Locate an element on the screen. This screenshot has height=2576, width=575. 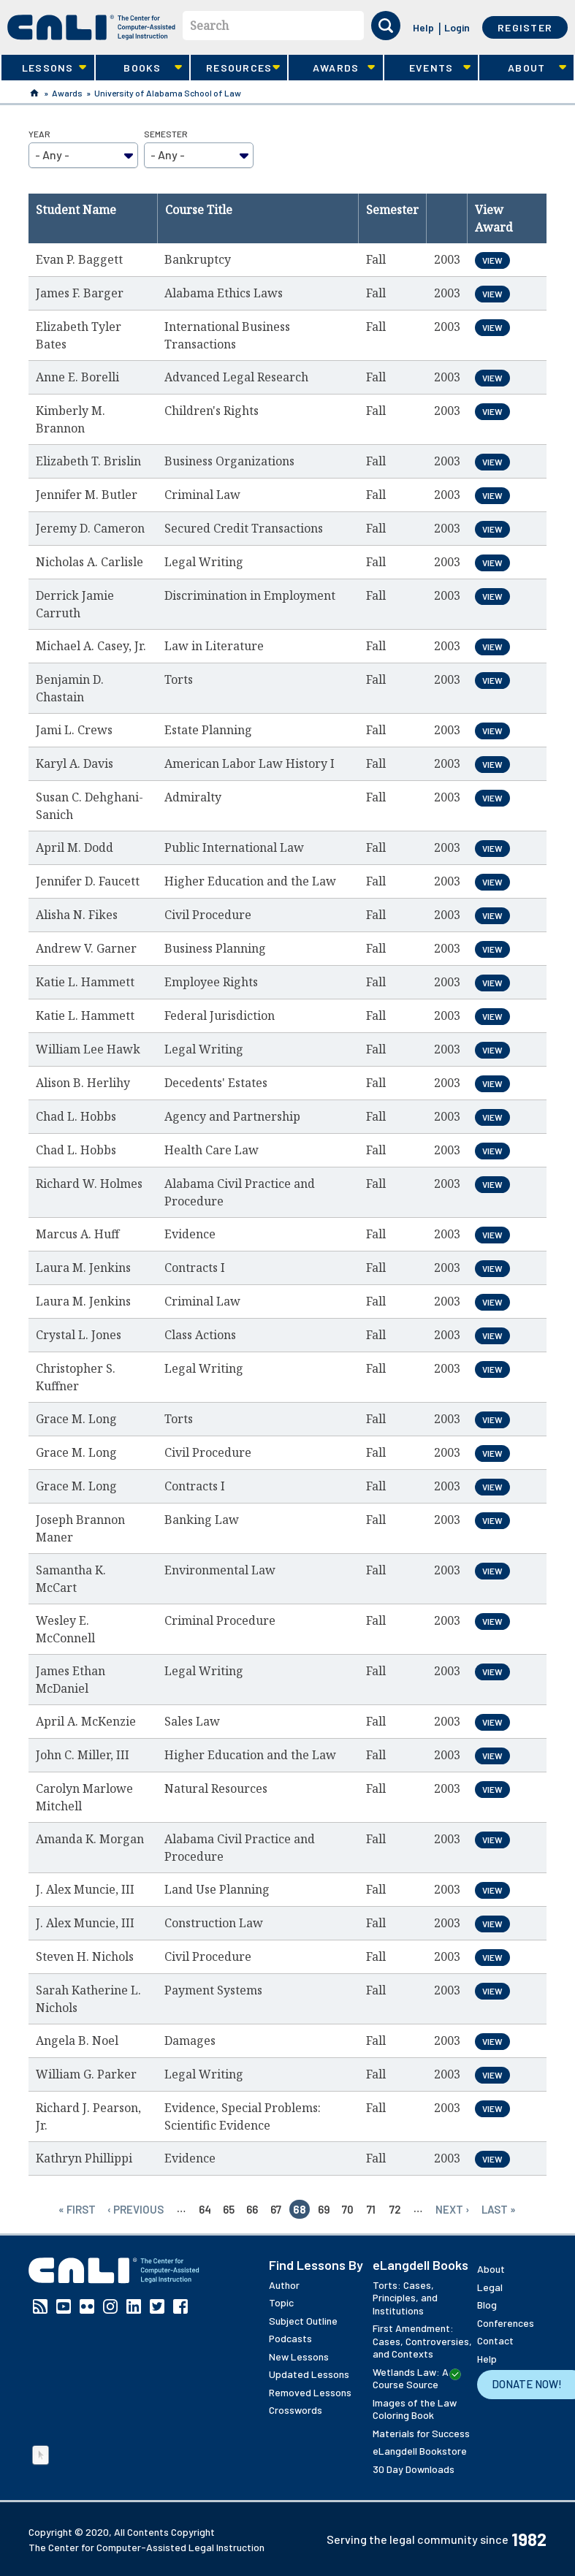
cursor image file type is located at coordinates (40, 2455).